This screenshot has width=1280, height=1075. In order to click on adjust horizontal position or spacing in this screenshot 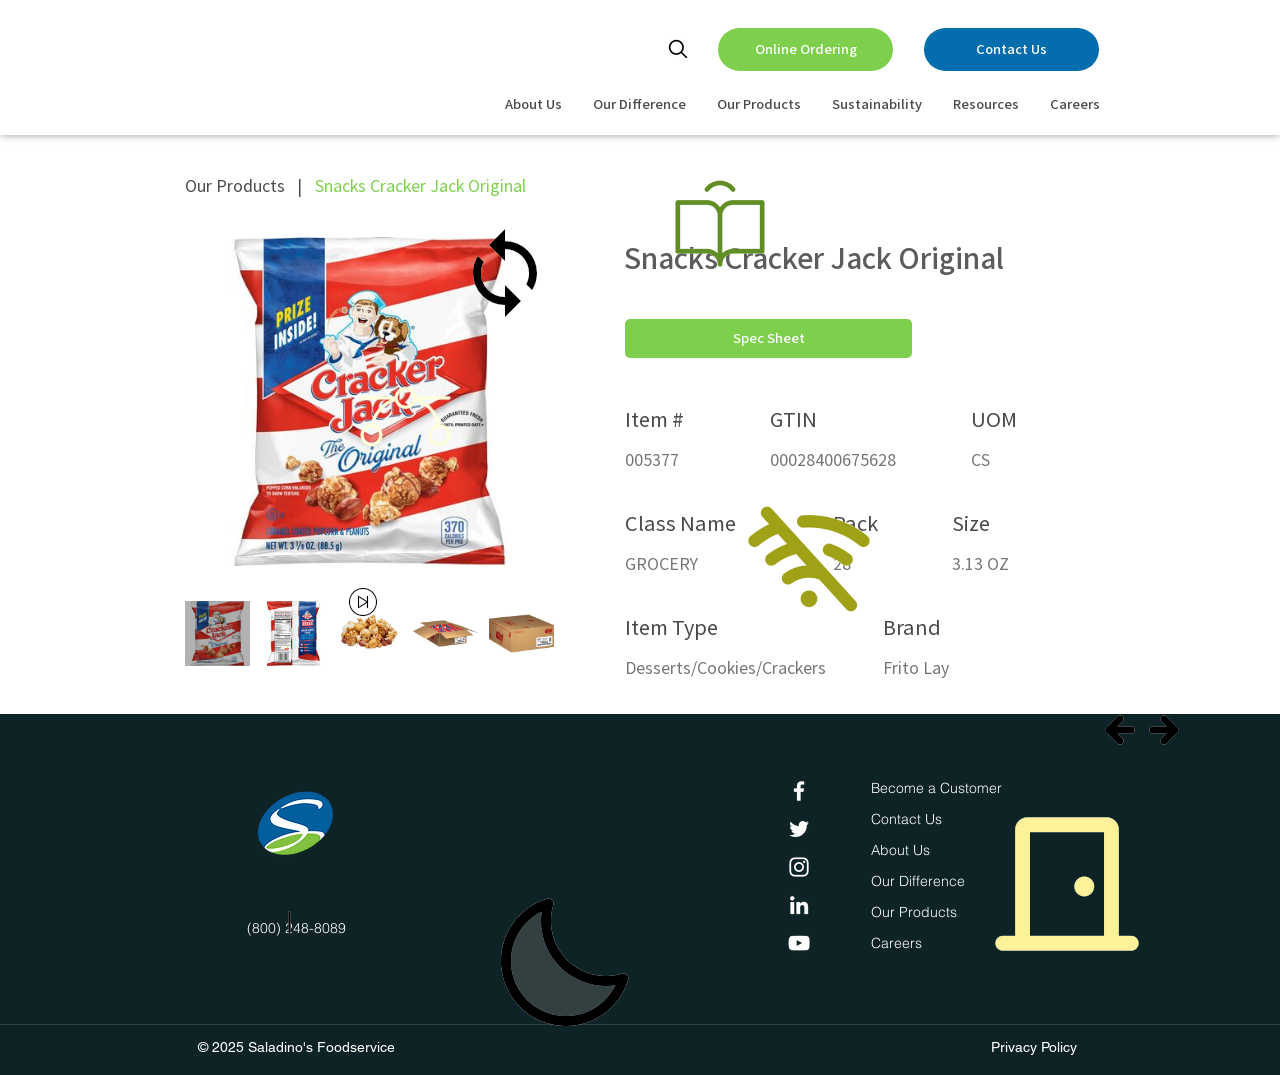, I will do `click(1142, 730)`.